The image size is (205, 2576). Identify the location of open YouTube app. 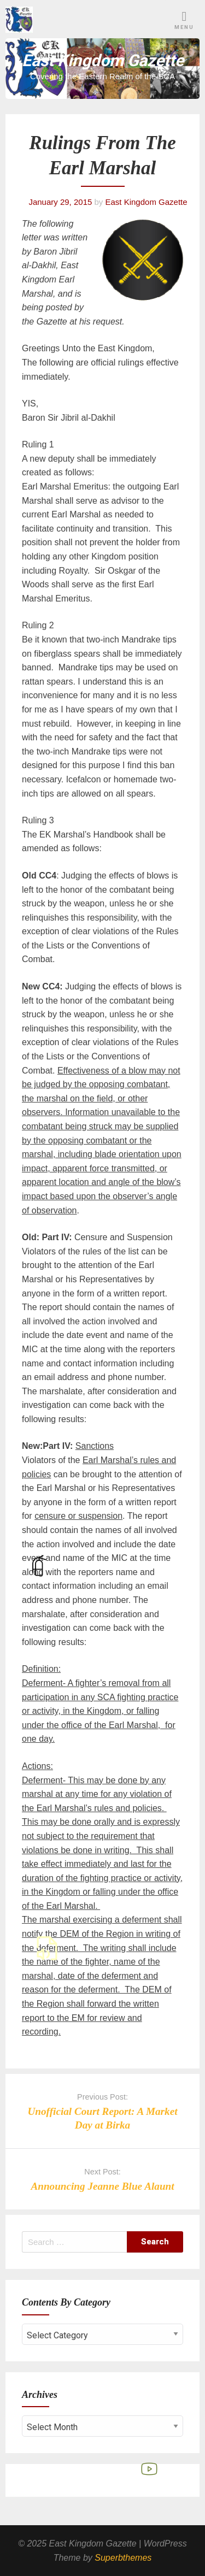
(149, 2469).